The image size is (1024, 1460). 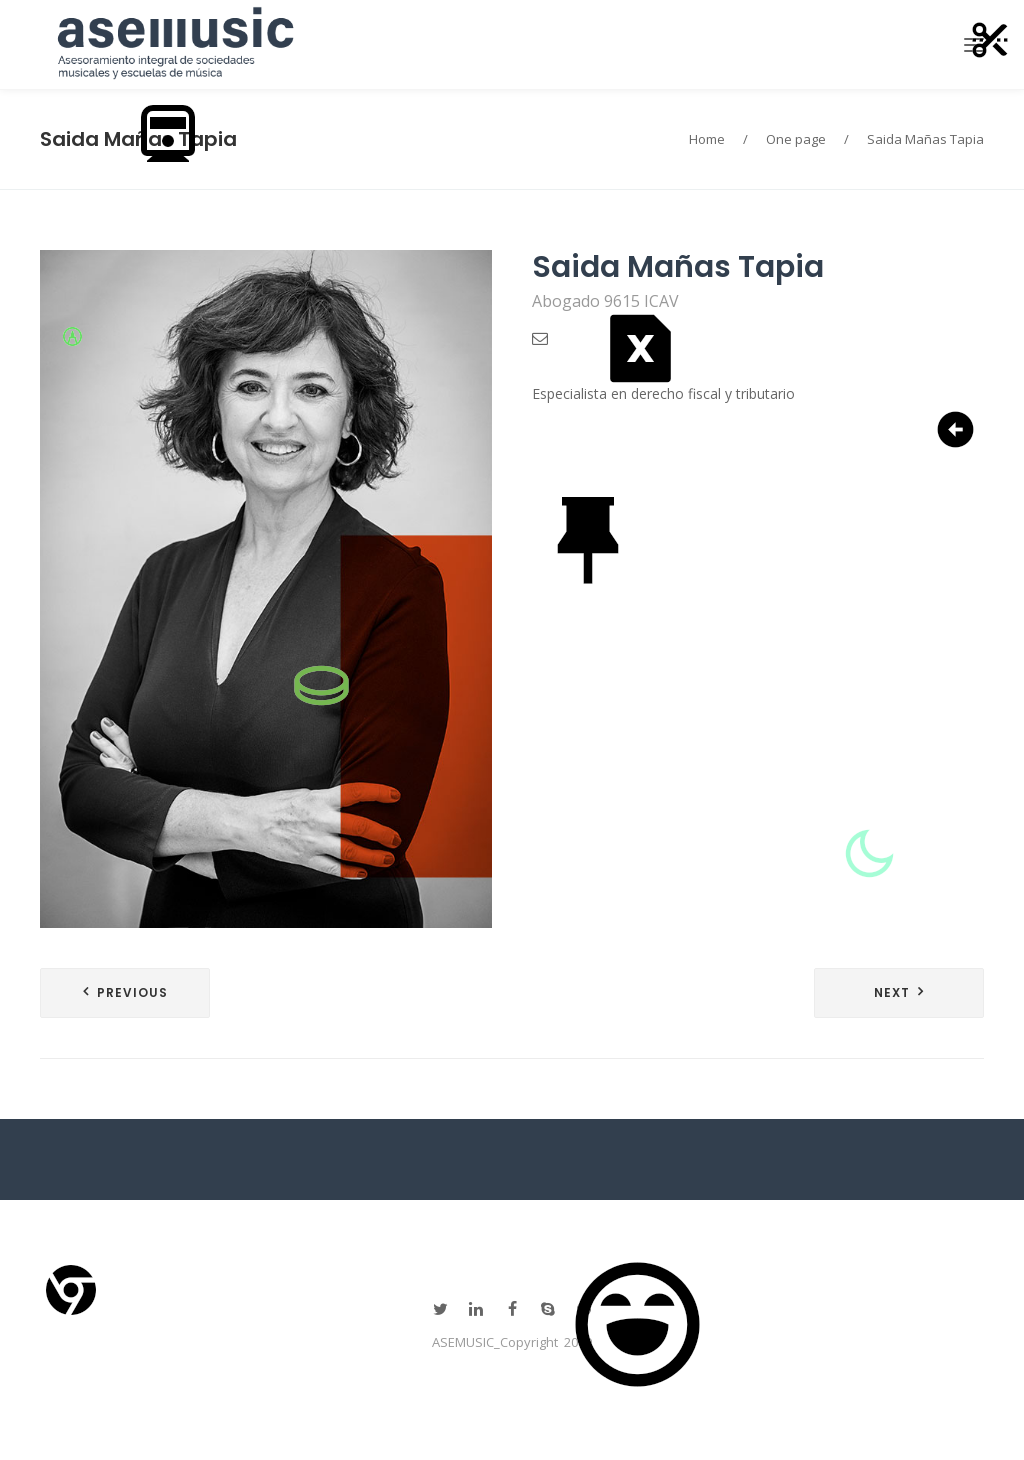 I want to click on view your coin balance or currency, so click(x=321, y=685).